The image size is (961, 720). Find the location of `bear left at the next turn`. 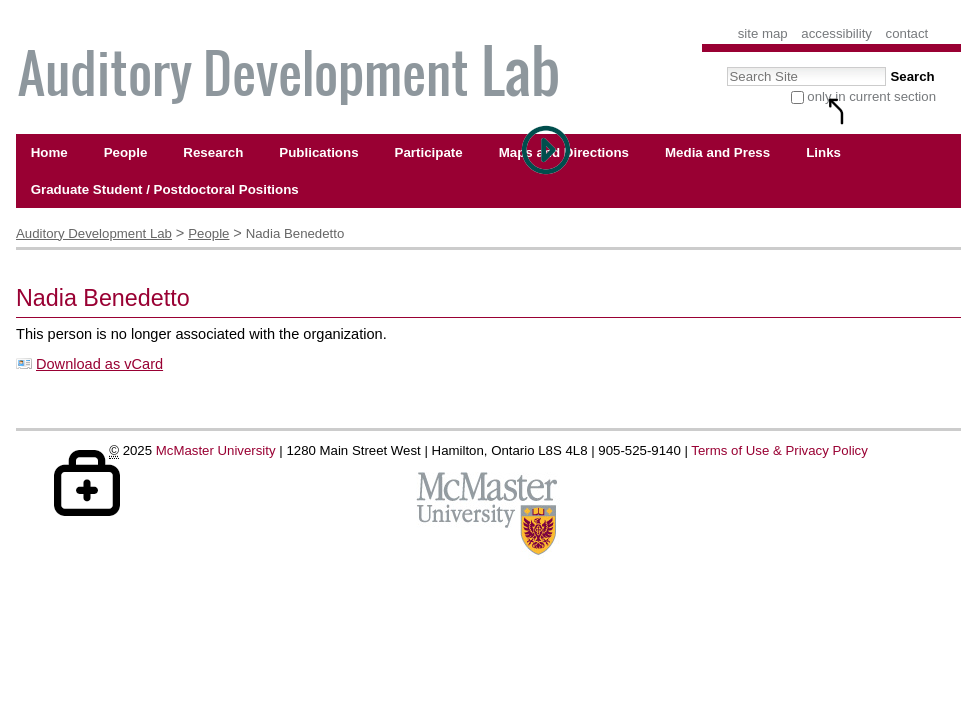

bear left at the next turn is located at coordinates (835, 111).